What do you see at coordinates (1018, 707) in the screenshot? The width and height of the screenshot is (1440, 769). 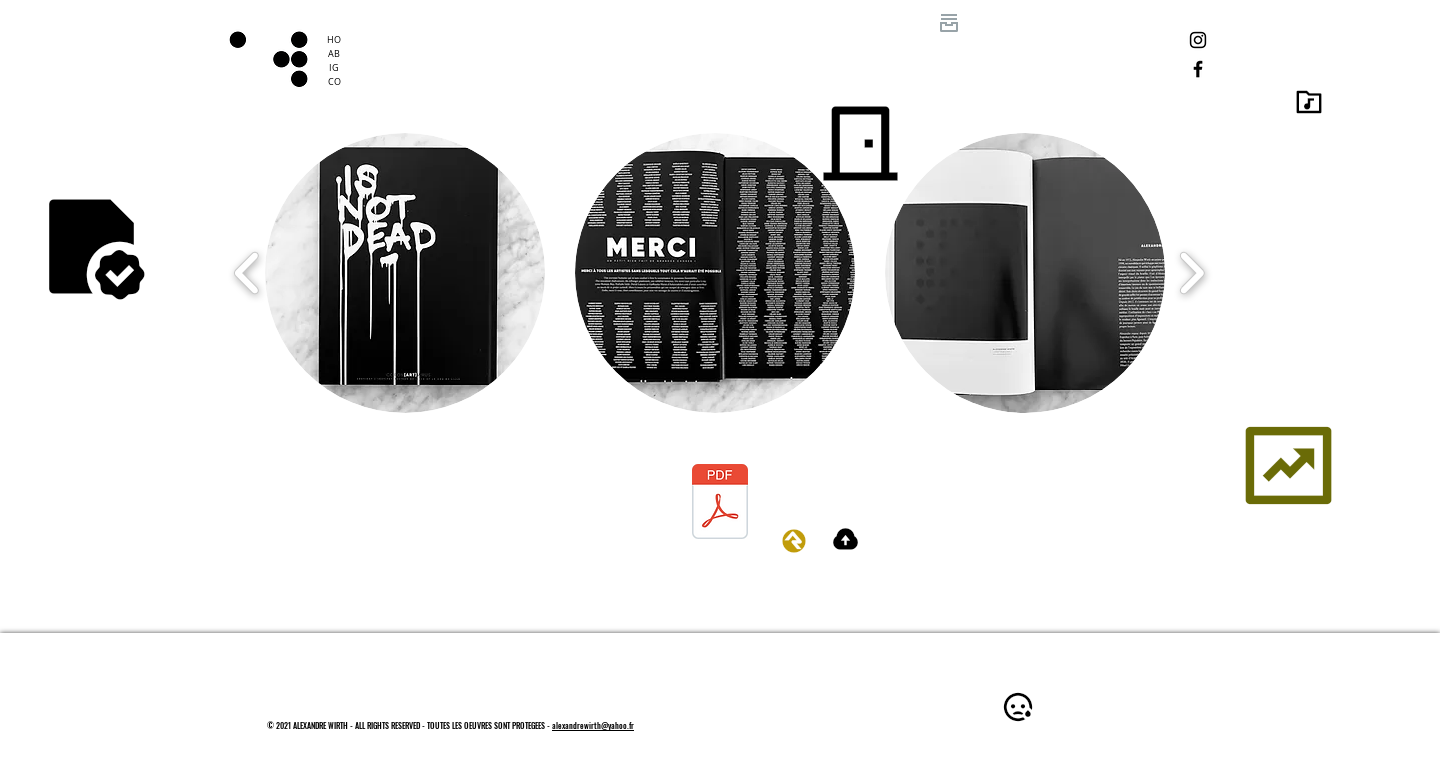 I see `indicate a sad or negative reaction` at bounding box center [1018, 707].